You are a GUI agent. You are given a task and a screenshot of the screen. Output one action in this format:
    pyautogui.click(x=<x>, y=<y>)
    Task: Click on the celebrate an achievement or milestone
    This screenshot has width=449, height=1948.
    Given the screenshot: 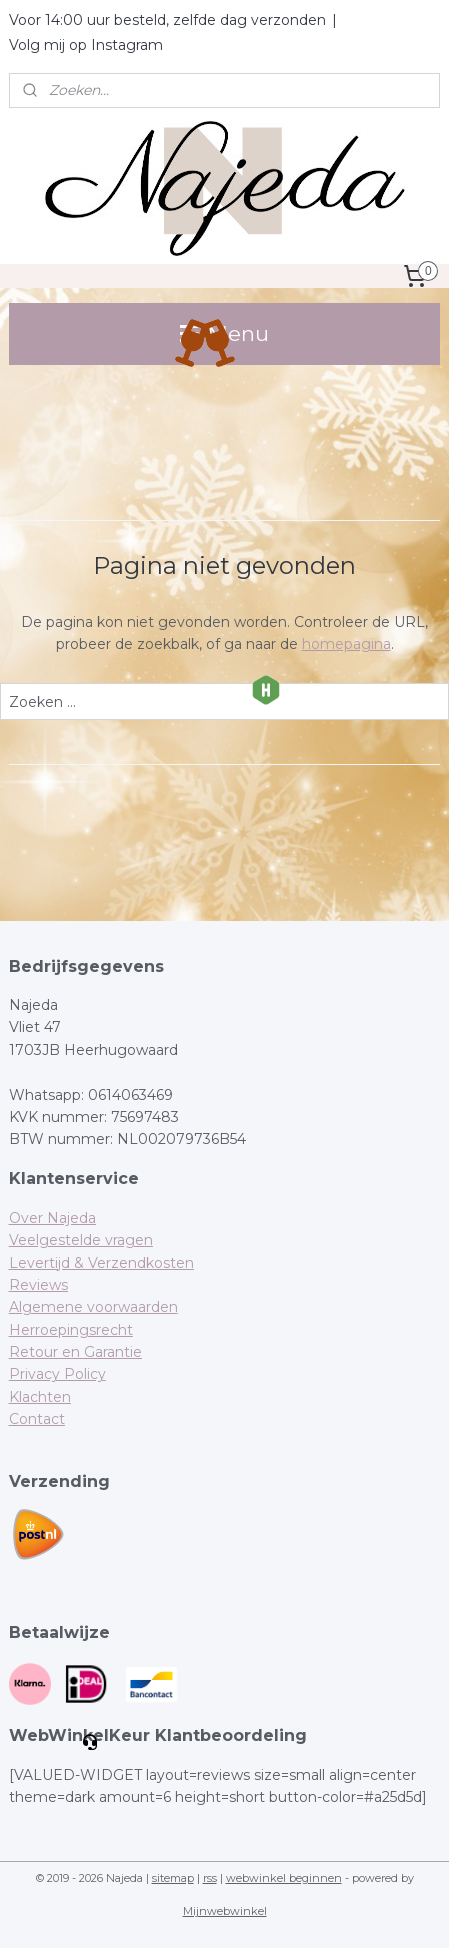 What is the action you would take?
    pyautogui.click(x=205, y=343)
    